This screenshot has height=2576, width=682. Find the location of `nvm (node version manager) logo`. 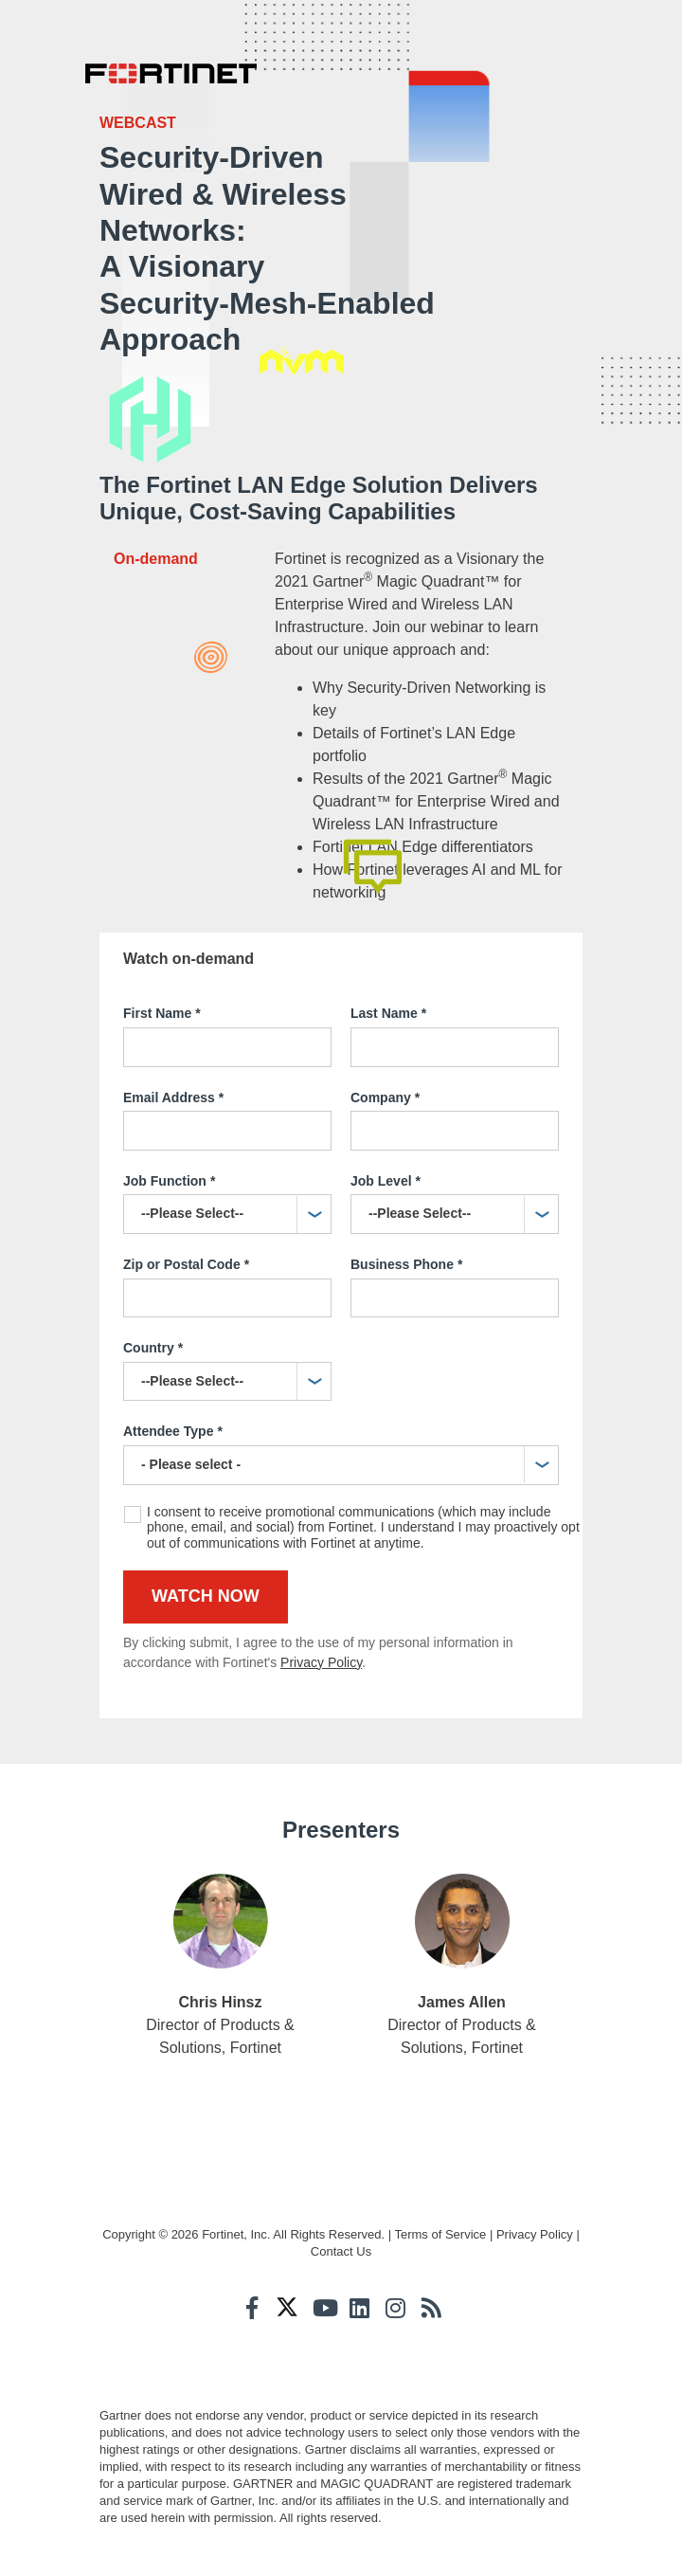

nvm (node version manager) logo is located at coordinates (301, 360).